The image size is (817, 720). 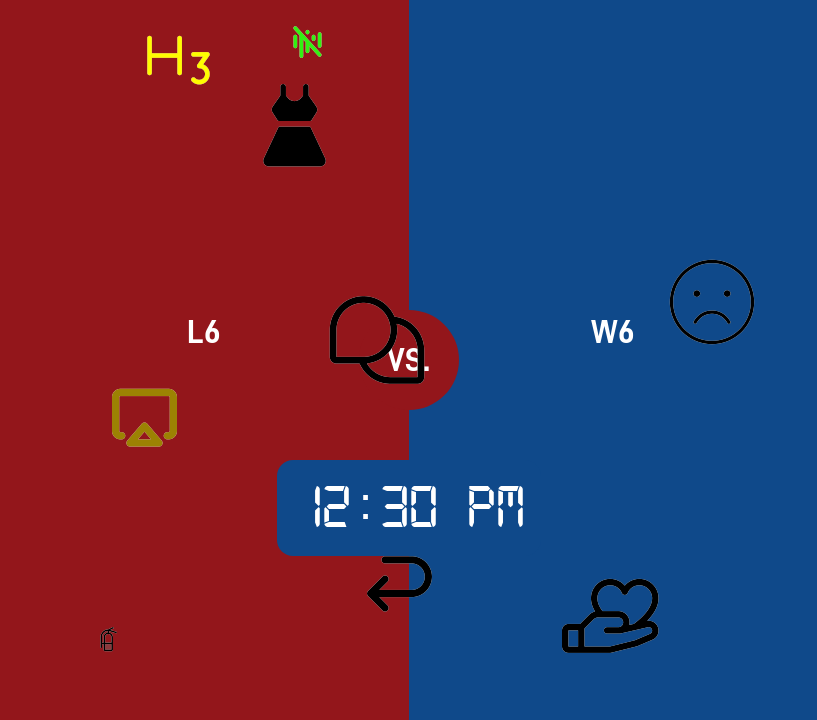 What do you see at coordinates (175, 59) in the screenshot?
I see `format text as heading level 3` at bounding box center [175, 59].